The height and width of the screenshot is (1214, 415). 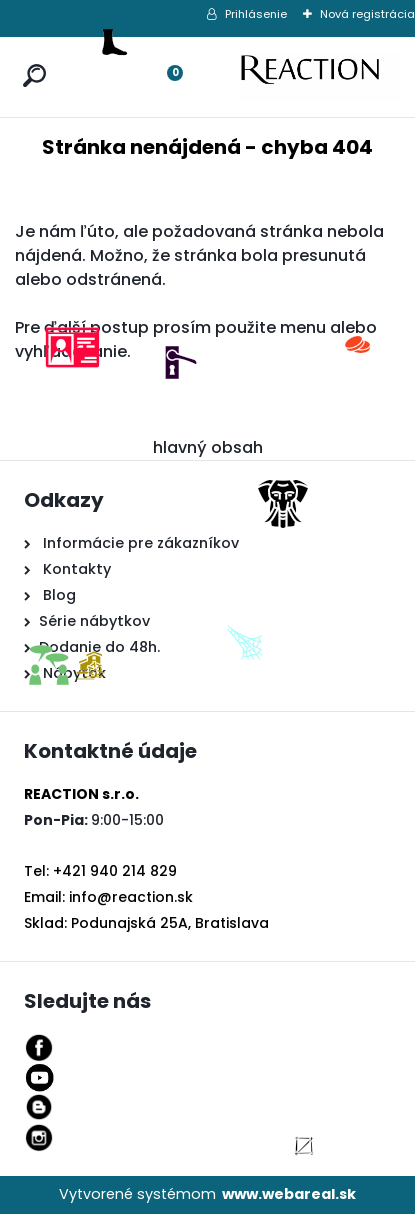 I want to click on access water mill building or production facility, so click(x=90, y=665).